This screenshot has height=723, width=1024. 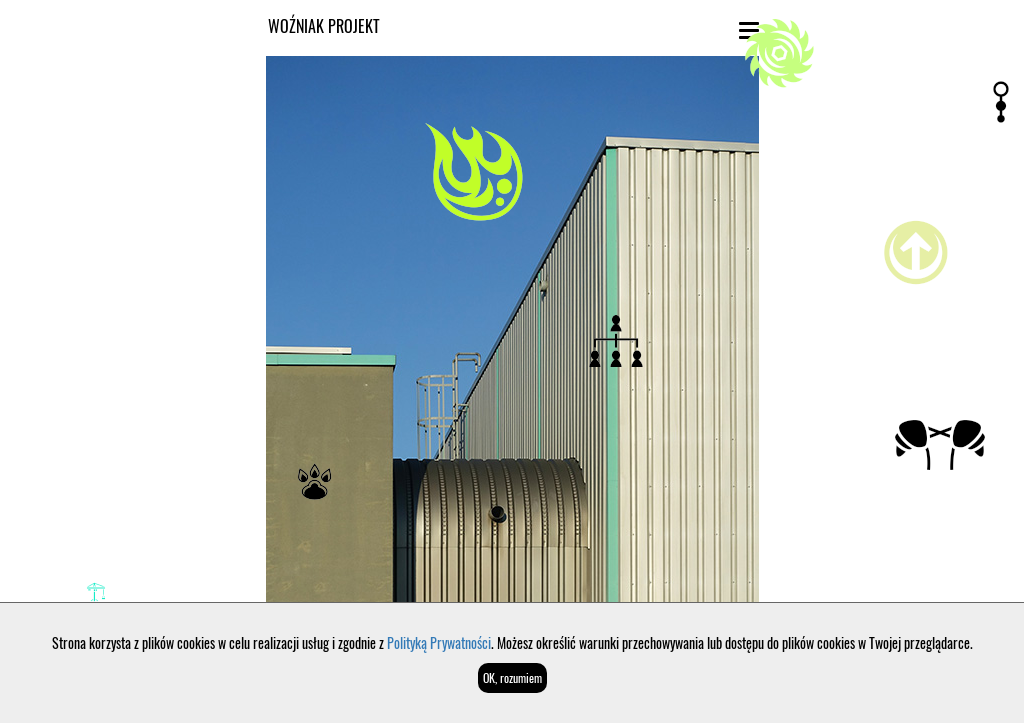 What do you see at coordinates (940, 445) in the screenshot?
I see `equip shoulder armor to your character` at bounding box center [940, 445].